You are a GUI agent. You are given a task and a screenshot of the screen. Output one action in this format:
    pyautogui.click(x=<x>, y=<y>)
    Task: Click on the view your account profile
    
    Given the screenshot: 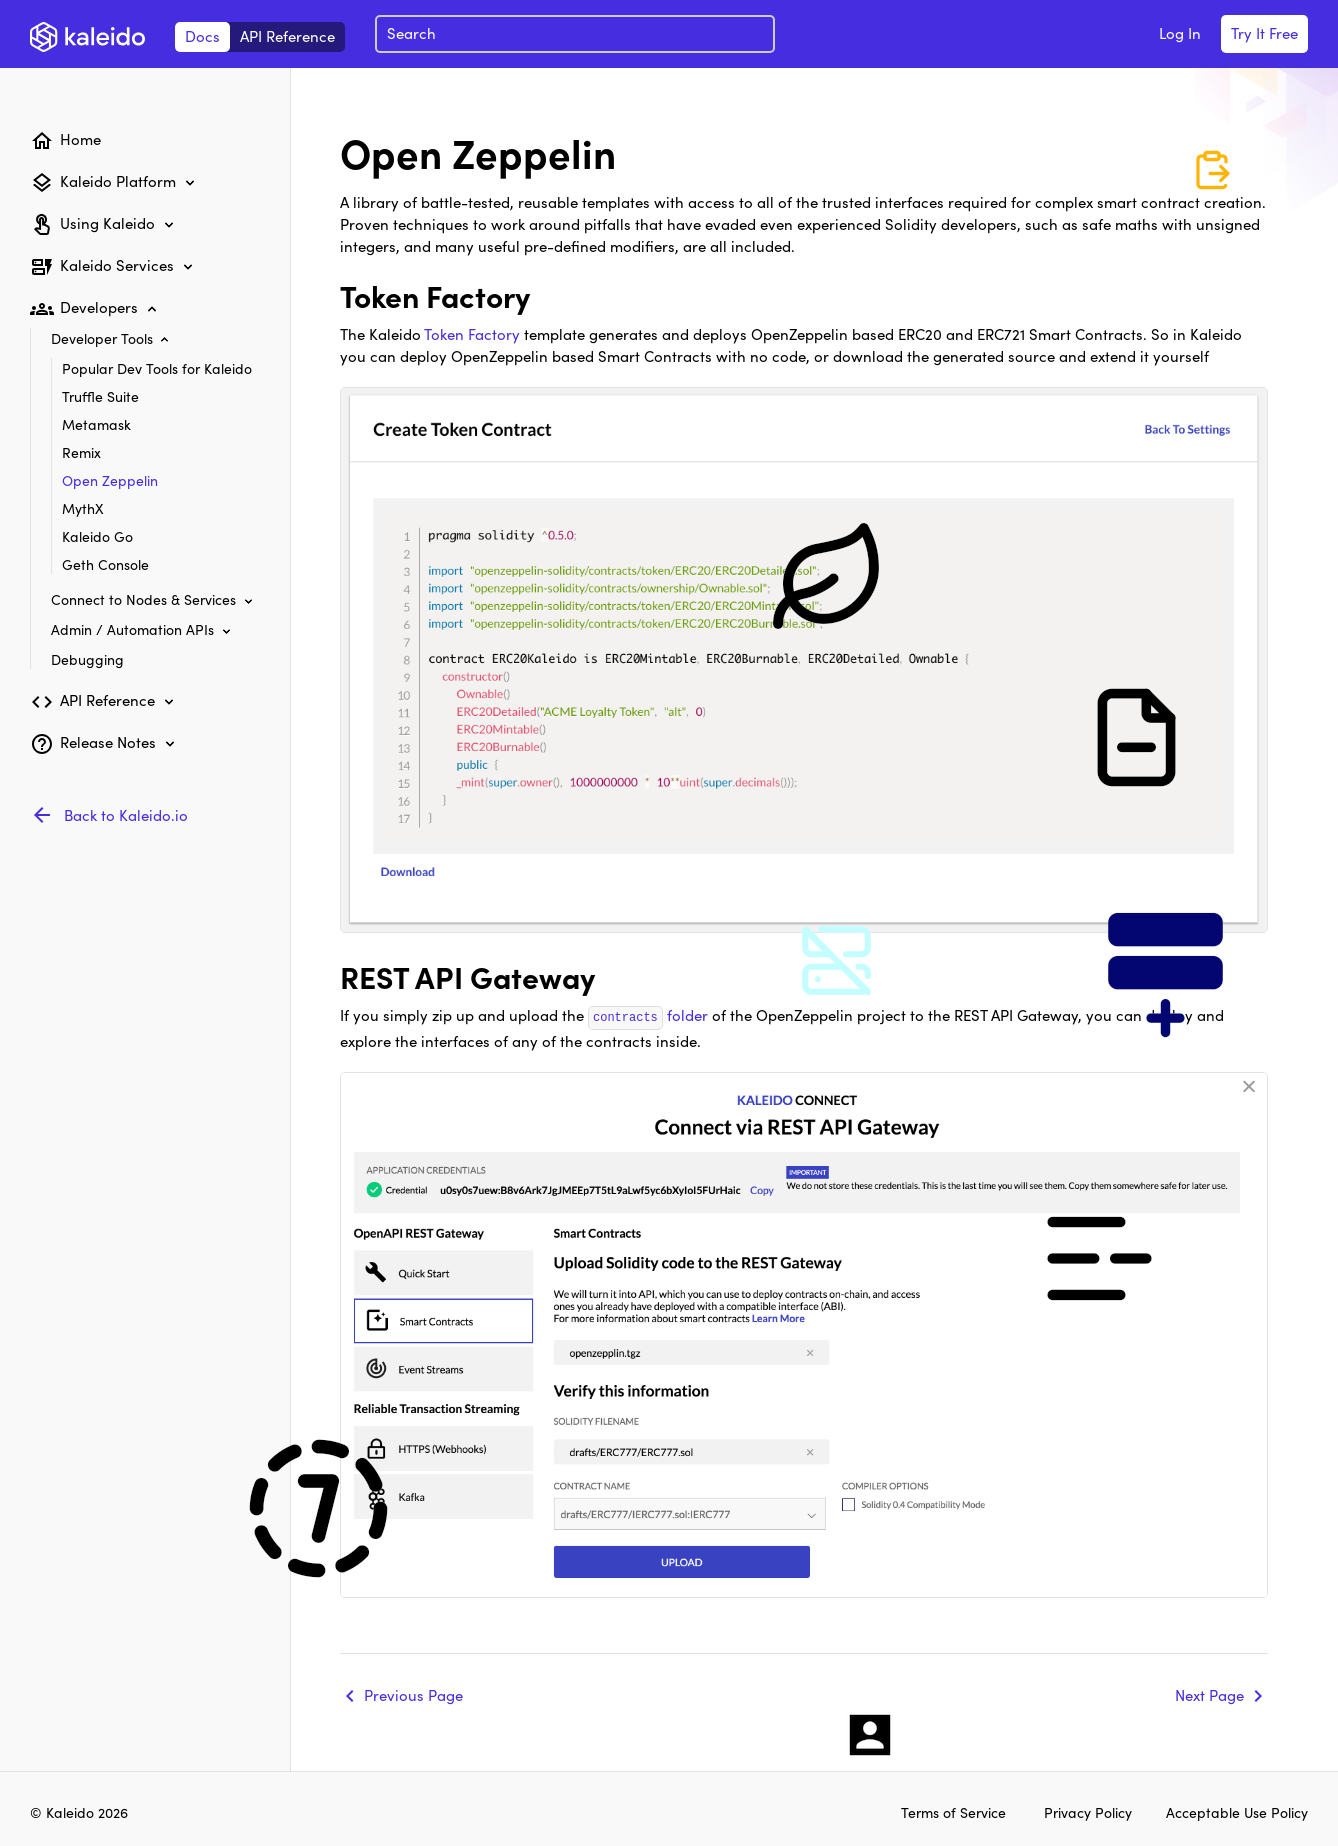 What is the action you would take?
    pyautogui.click(x=870, y=1735)
    